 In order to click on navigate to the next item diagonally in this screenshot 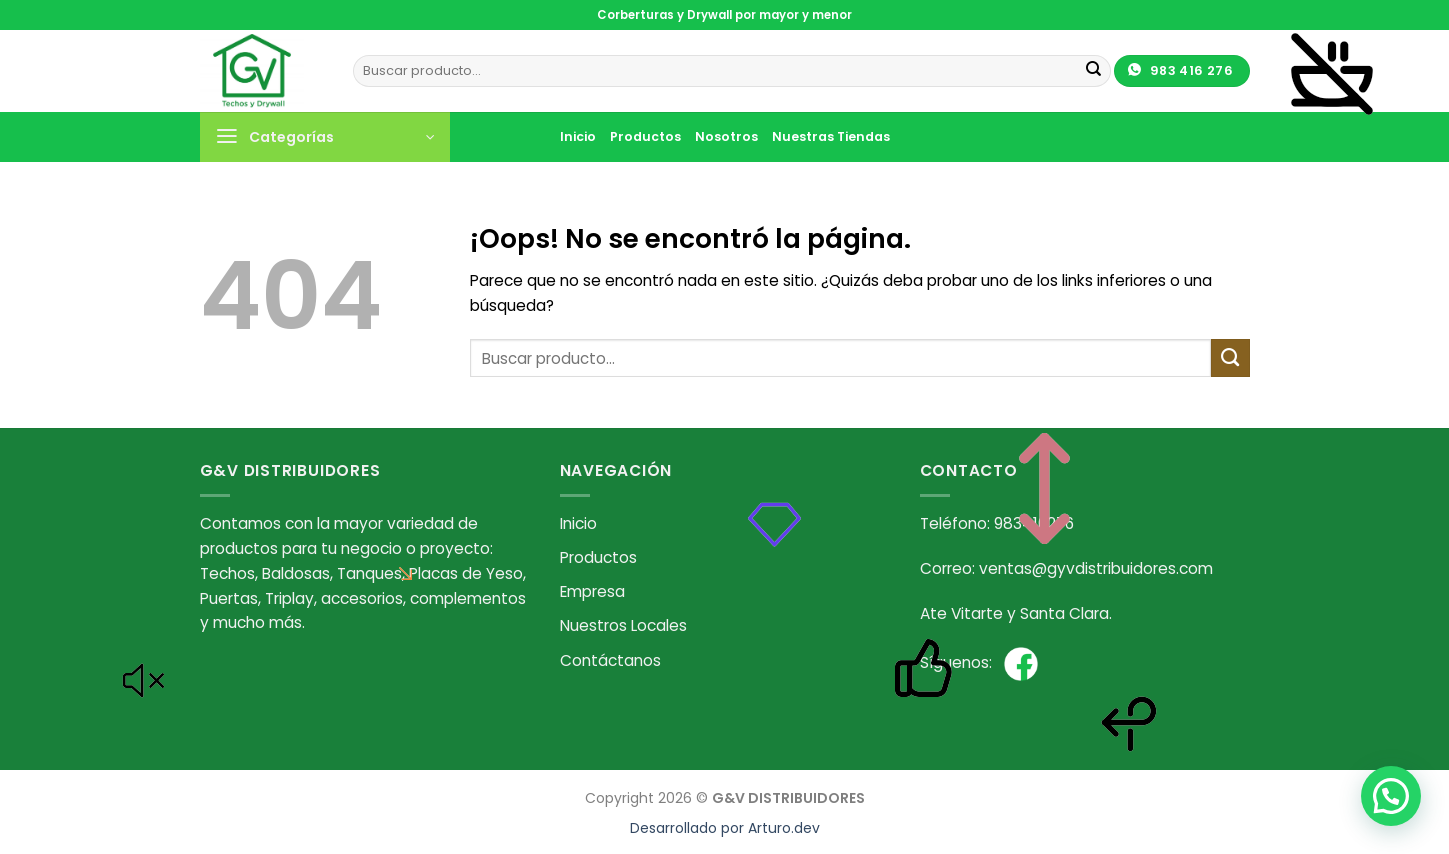, I will do `click(405, 573)`.